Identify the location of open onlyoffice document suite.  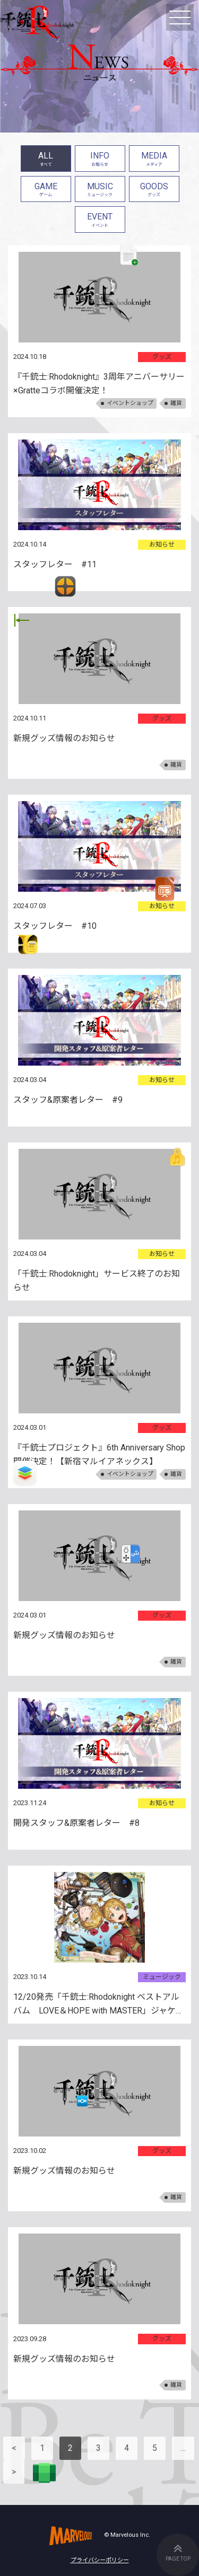
(25, 1473).